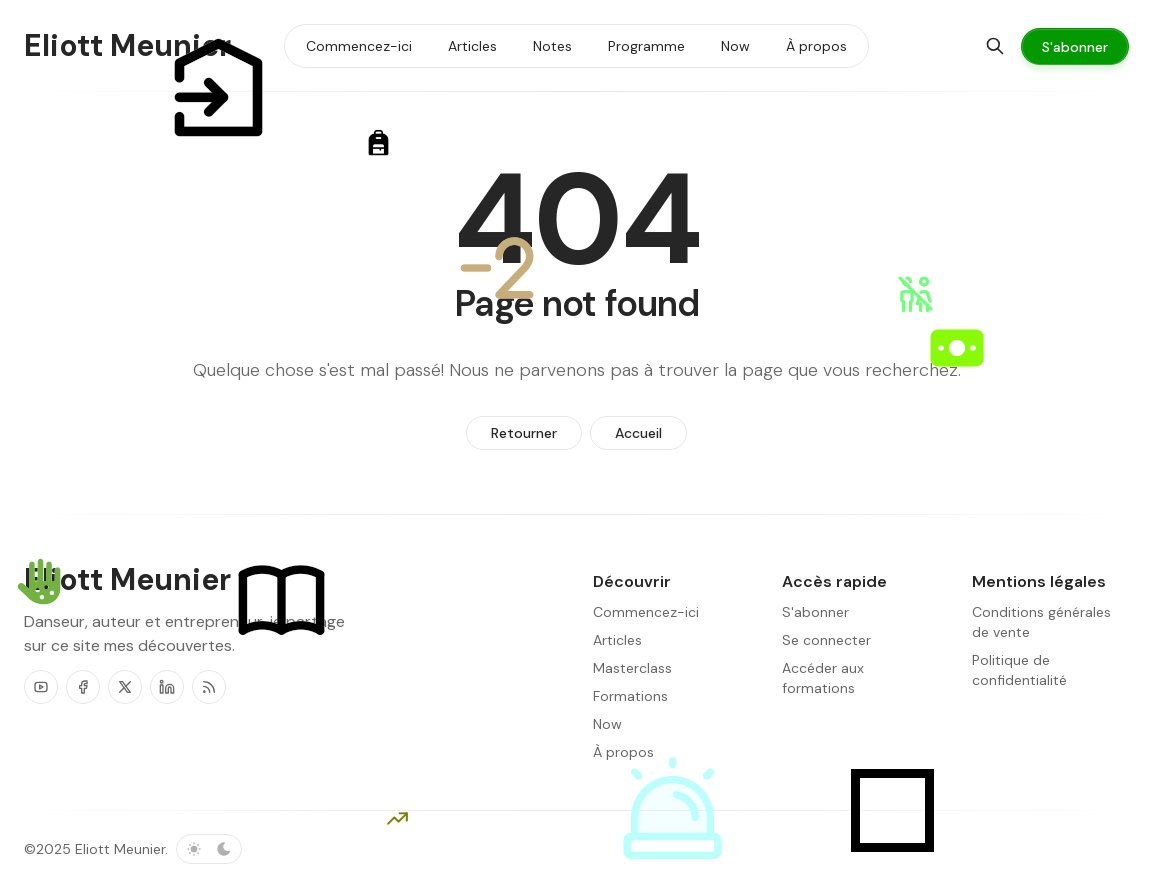  Describe the element at coordinates (915, 293) in the screenshot. I see `disable friends or social features` at that location.